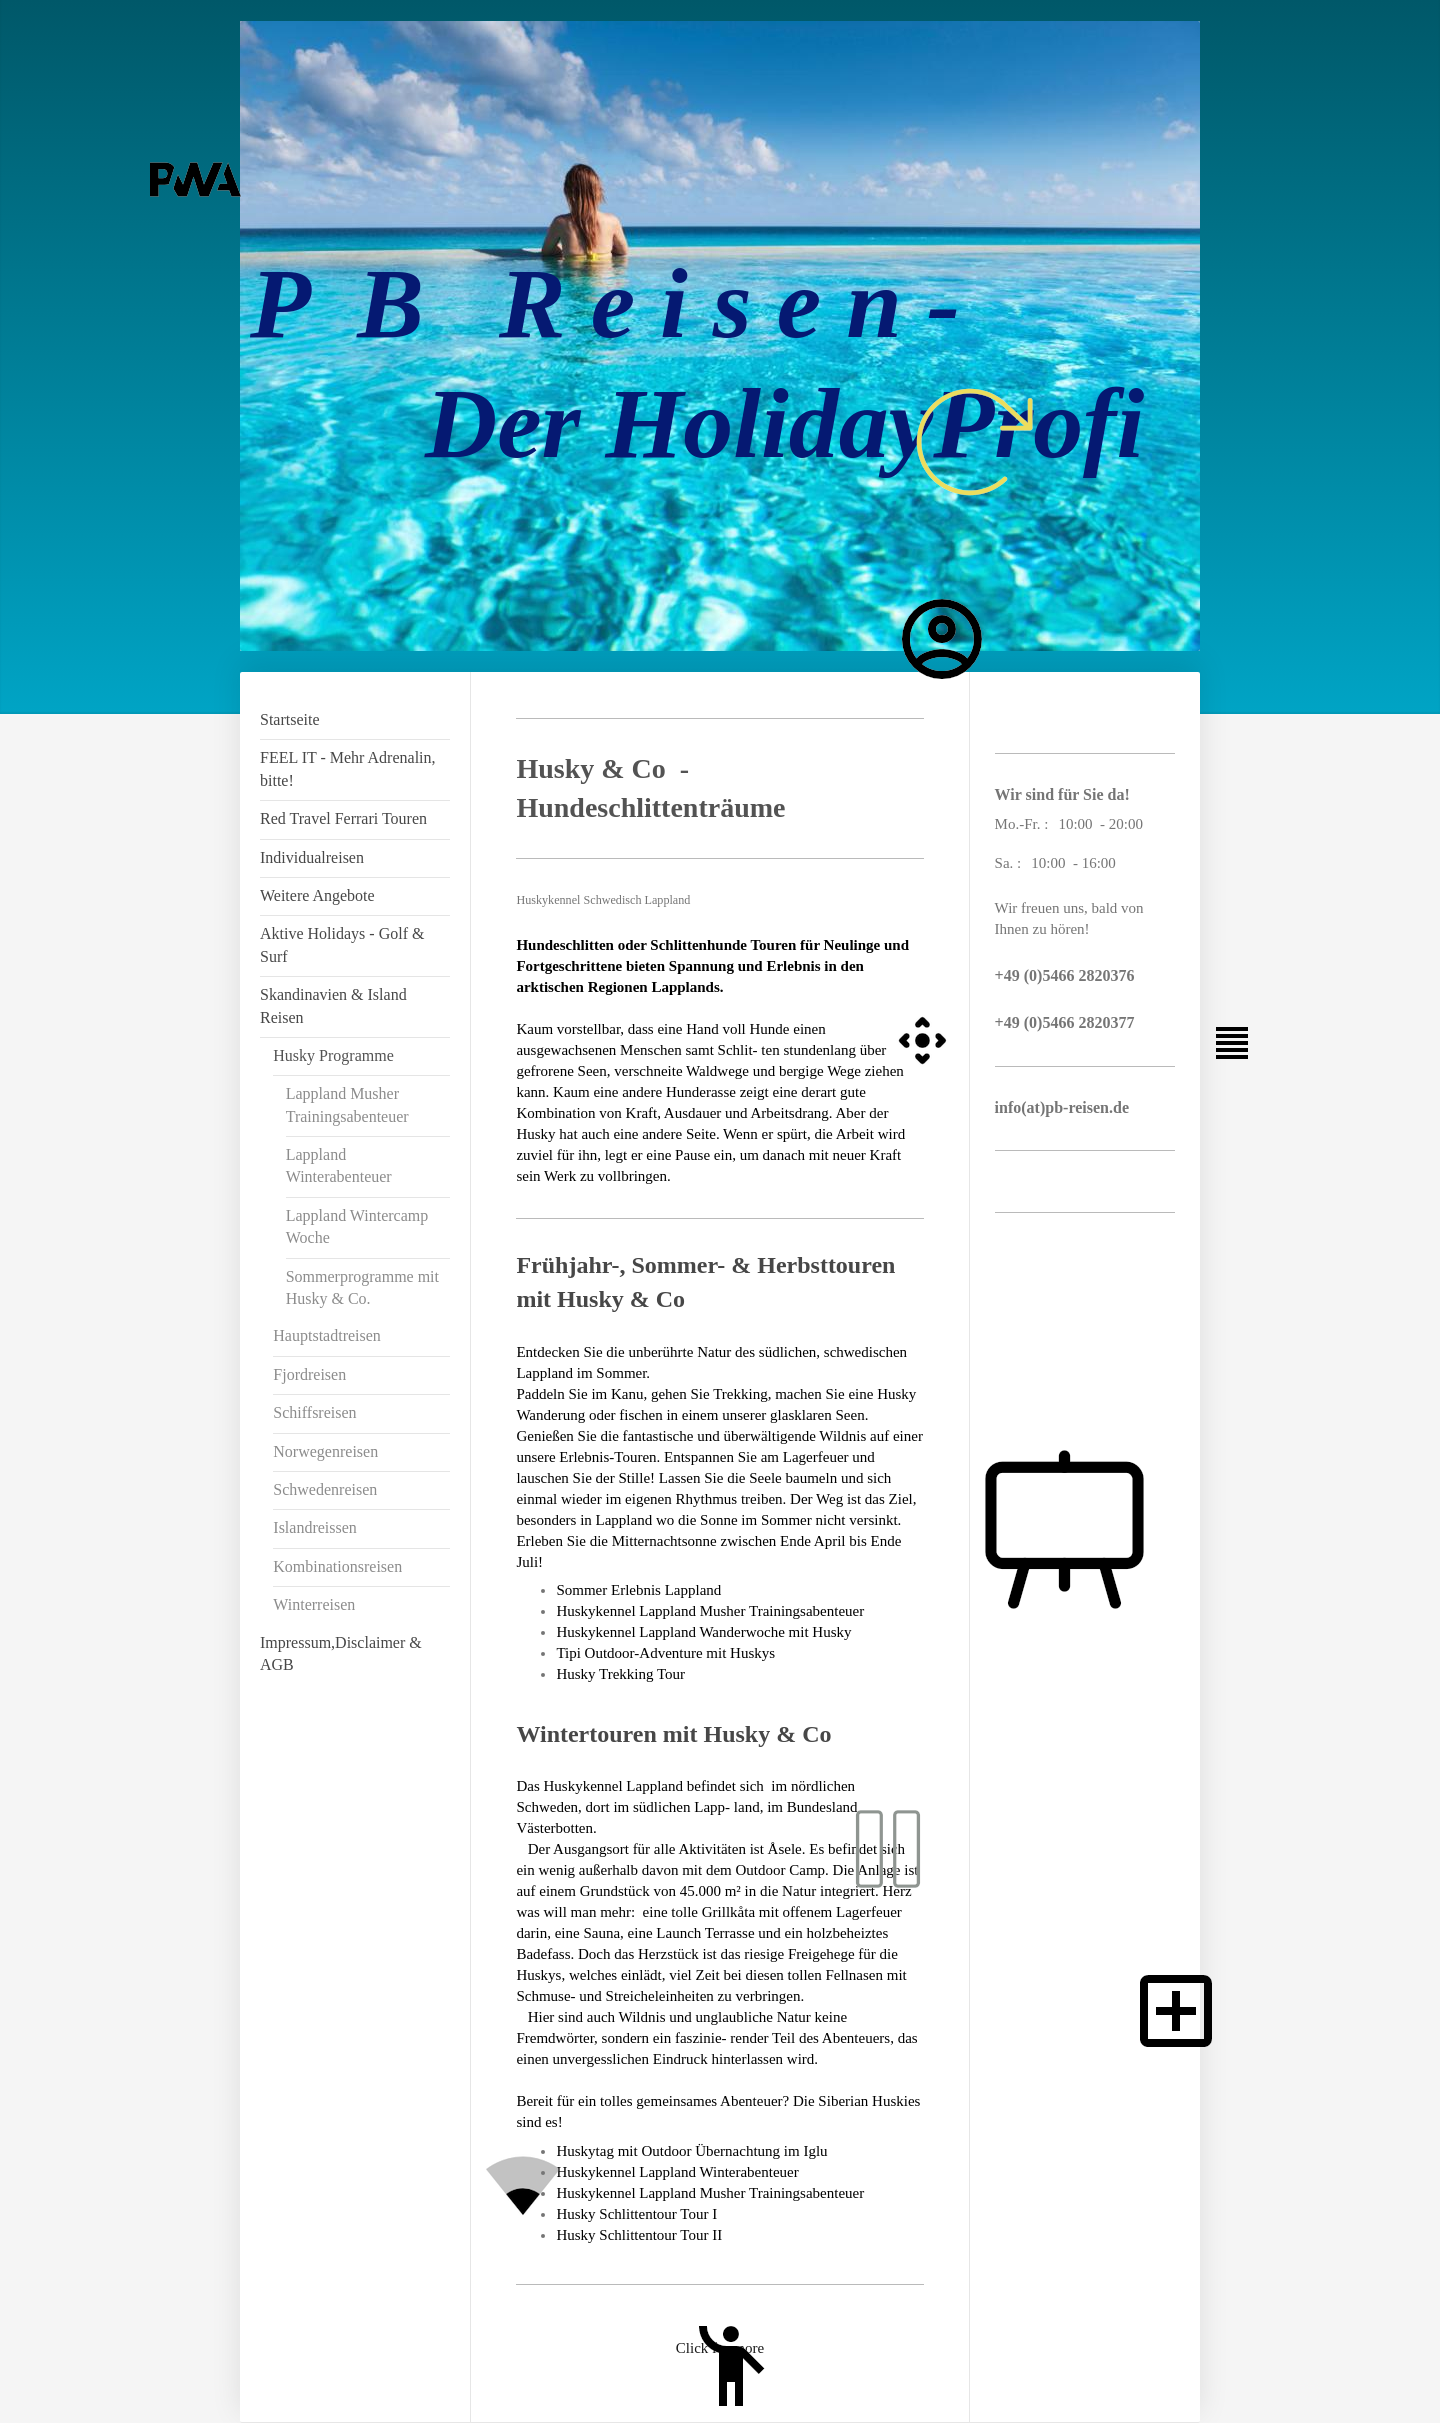 The image size is (1440, 2423). Describe the element at coordinates (922, 1040) in the screenshot. I see `pan or move the camera view` at that location.